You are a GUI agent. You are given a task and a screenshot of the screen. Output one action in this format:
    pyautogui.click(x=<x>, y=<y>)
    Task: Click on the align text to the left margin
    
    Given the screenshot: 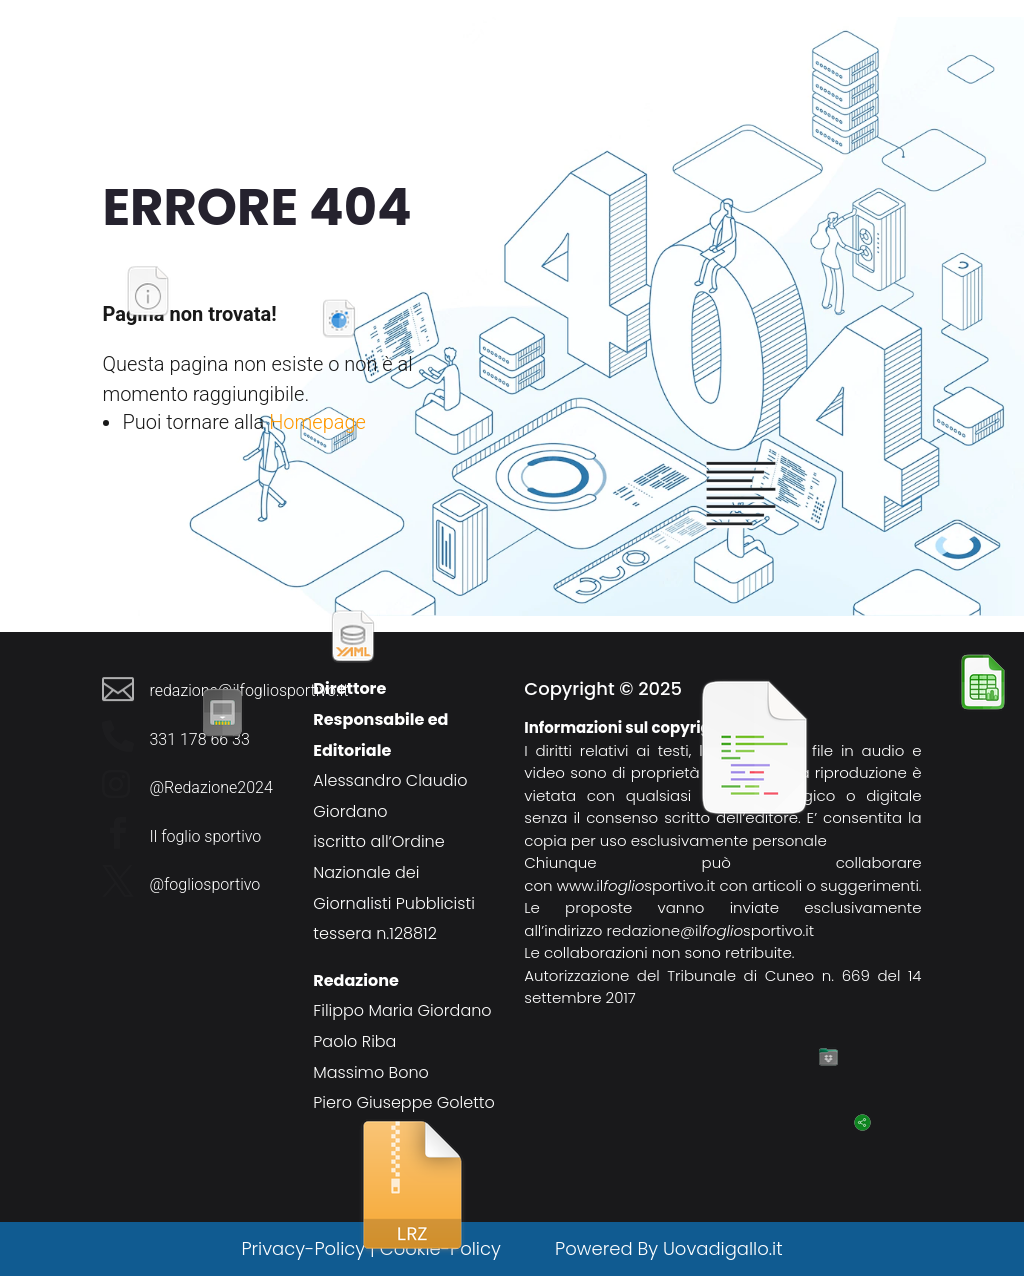 What is the action you would take?
    pyautogui.click(x=741, y=495)
    